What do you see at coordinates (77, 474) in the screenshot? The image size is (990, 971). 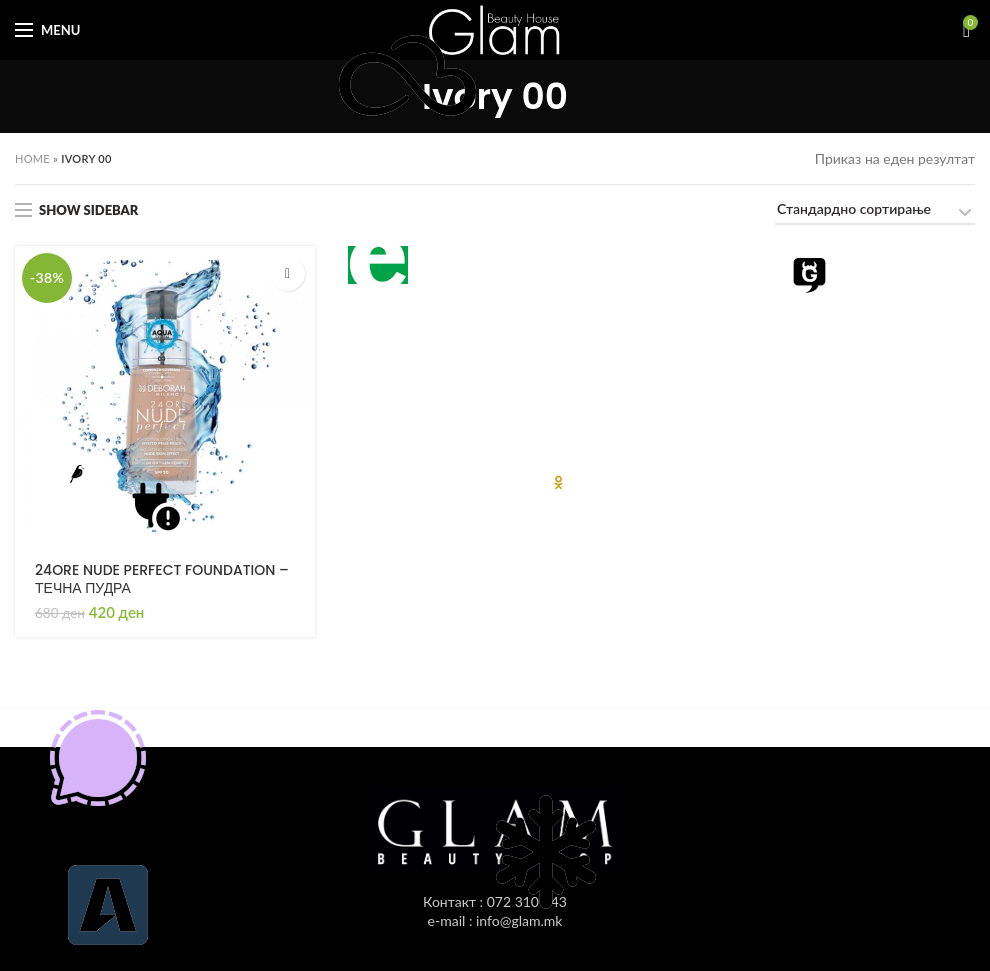 I see `wagtail CMS logo` at bounding box center [77, 474].